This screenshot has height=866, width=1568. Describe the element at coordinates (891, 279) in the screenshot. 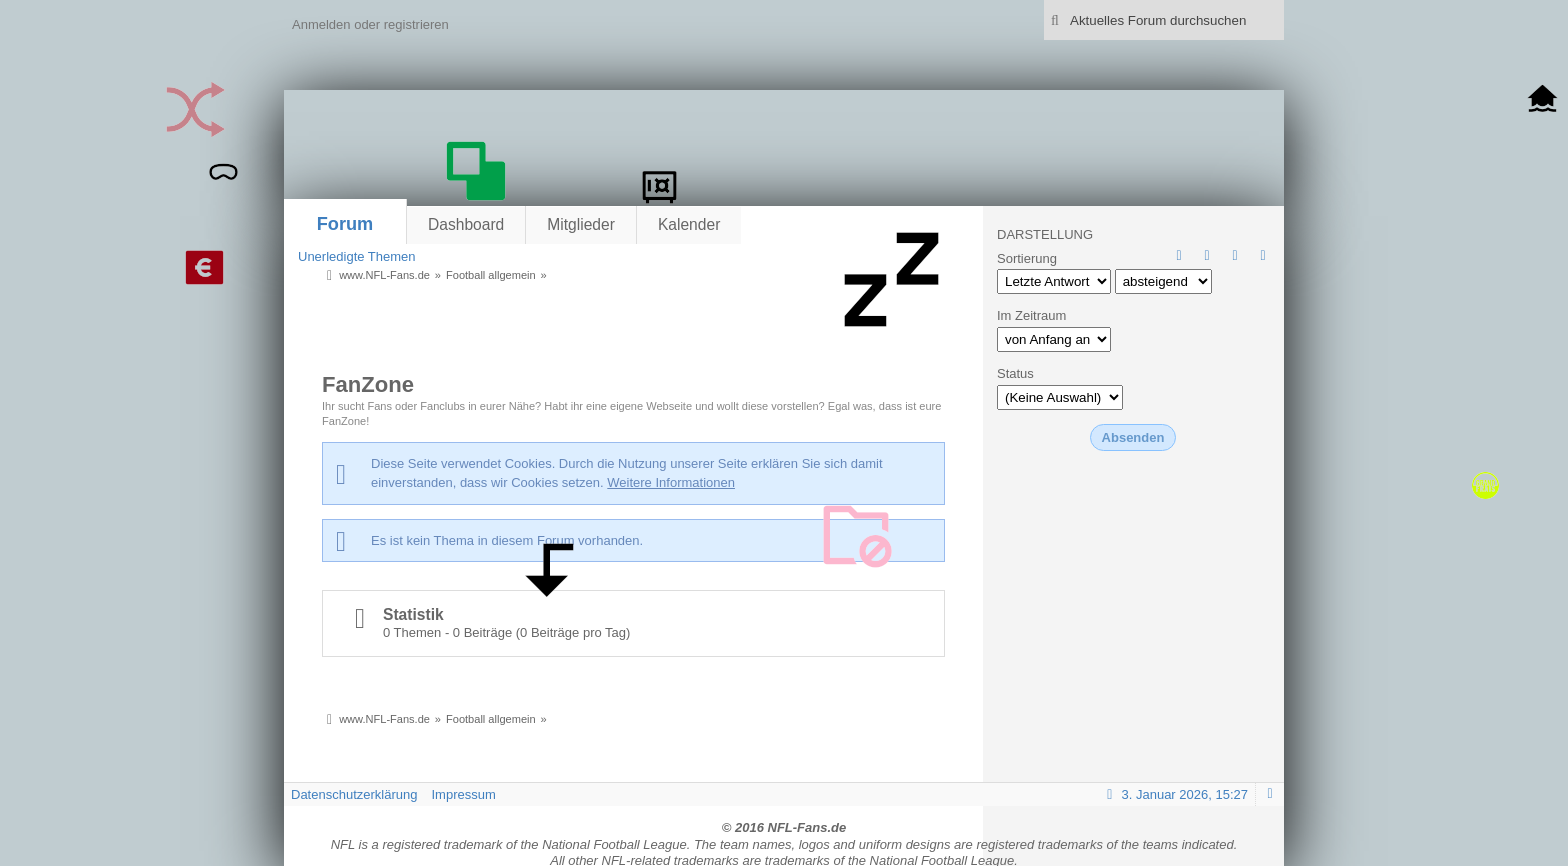

I see `indicates sleep or rest mode` at that location.